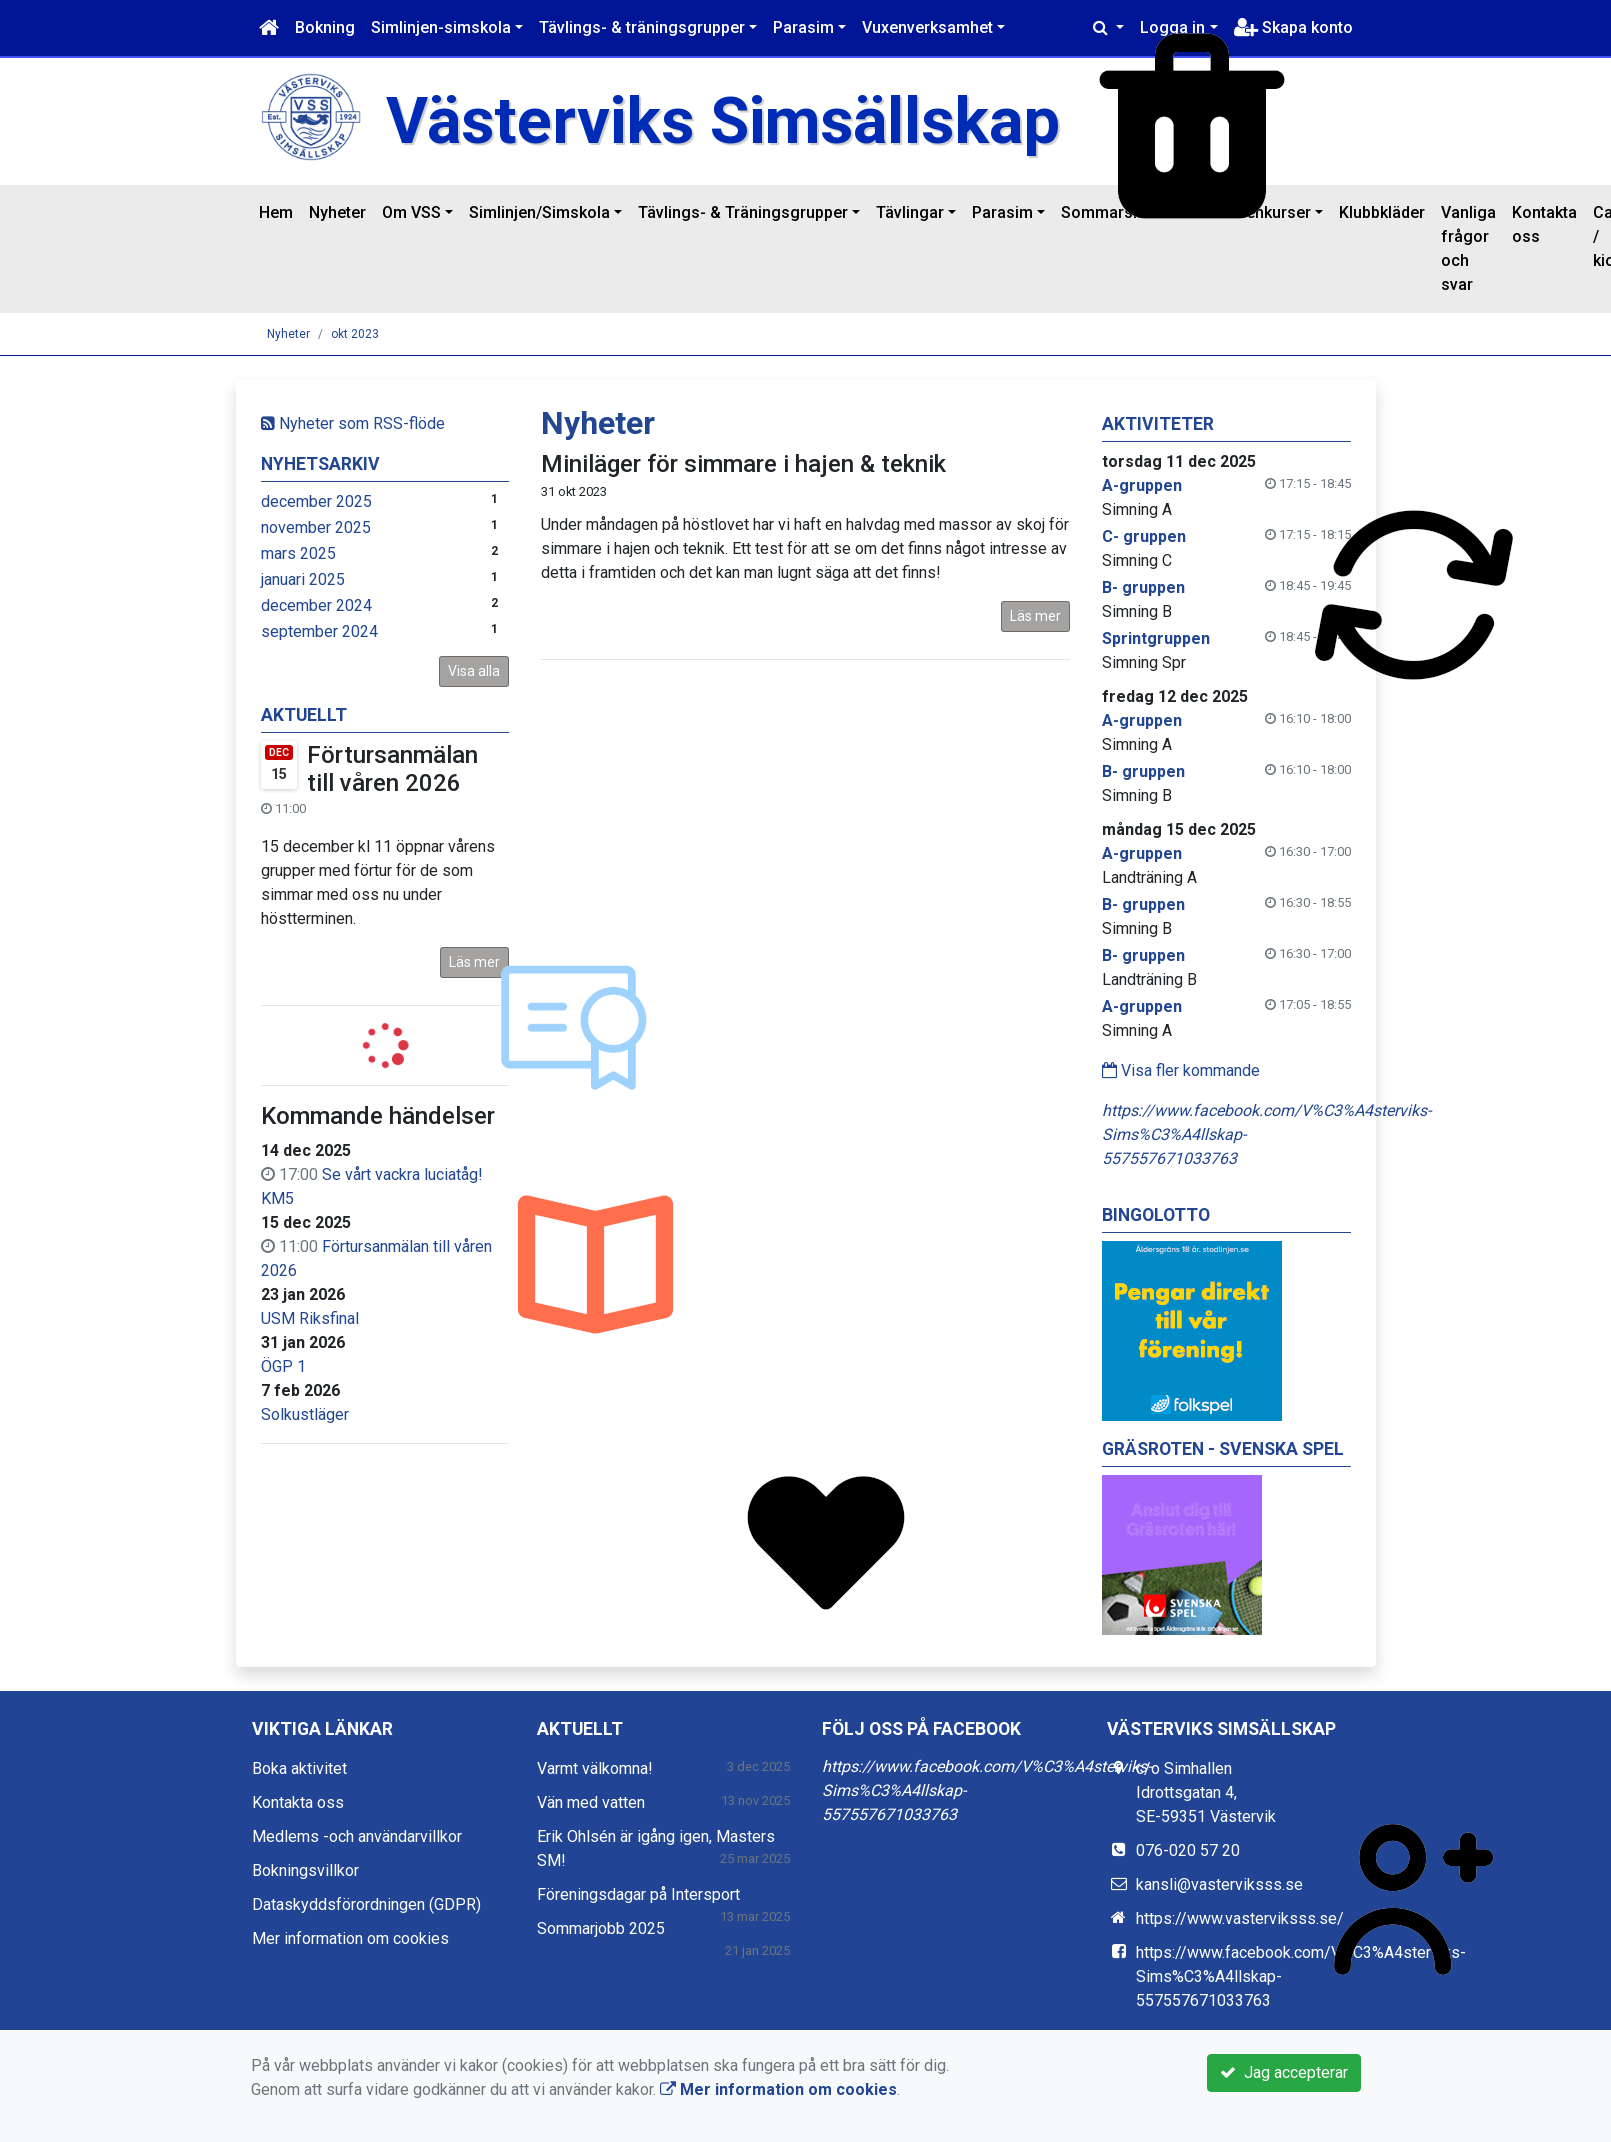  What do you see at coordinates (1409, 1899) in the screenshot?
I see `add a new contact` at bounding box center [1409, 1899].